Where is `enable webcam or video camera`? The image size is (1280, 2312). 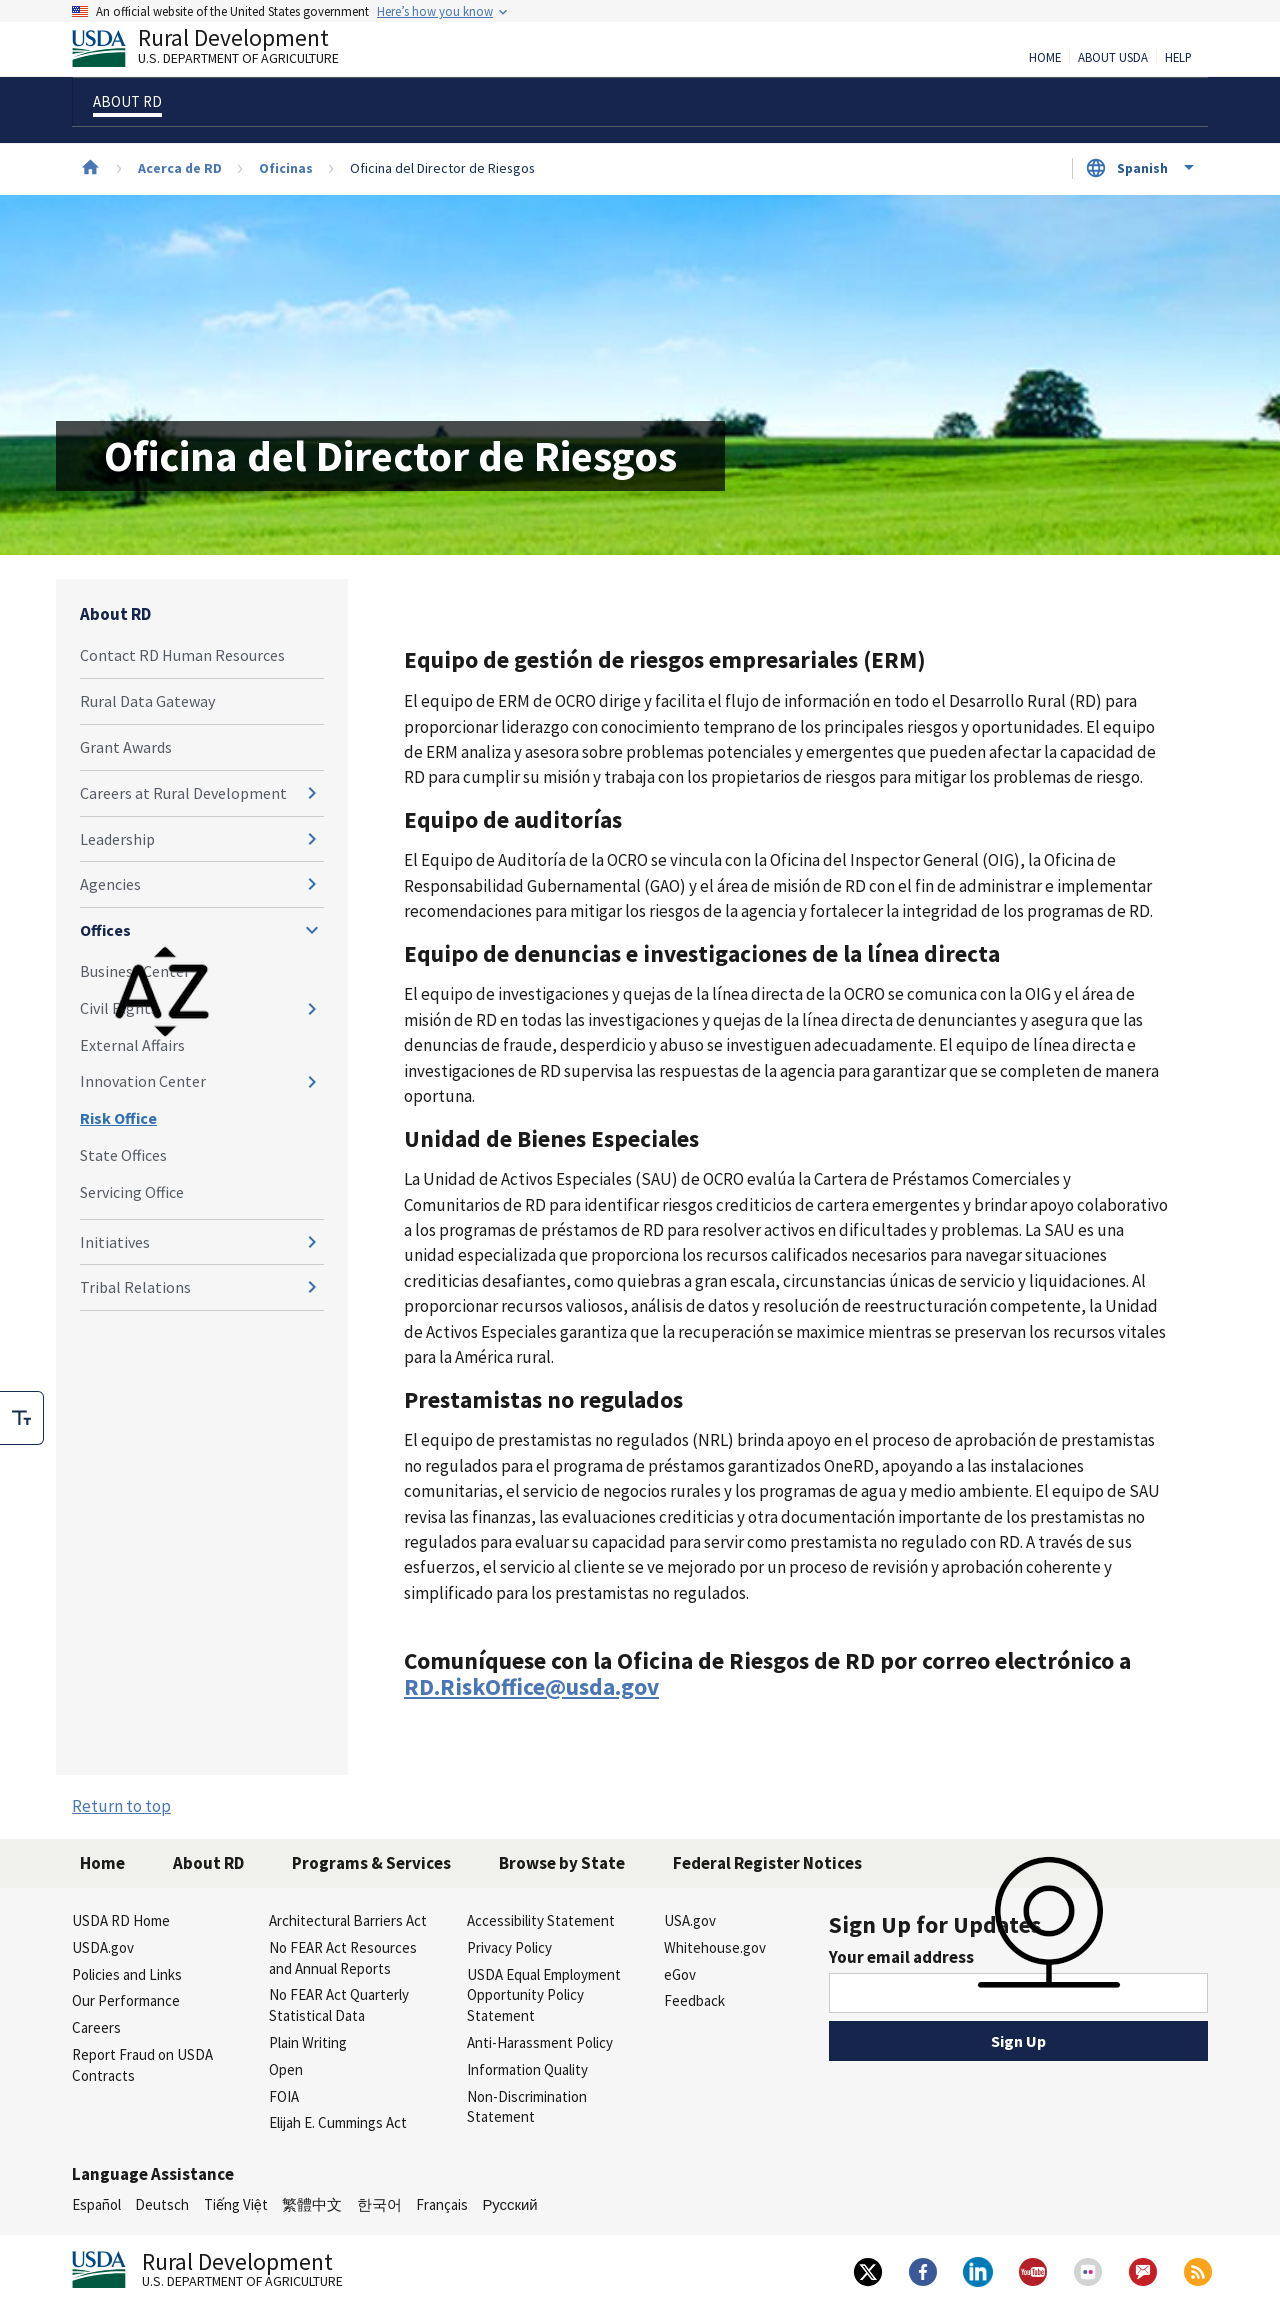 enable webcam or video camera is located at coordinates (1049, 1928).